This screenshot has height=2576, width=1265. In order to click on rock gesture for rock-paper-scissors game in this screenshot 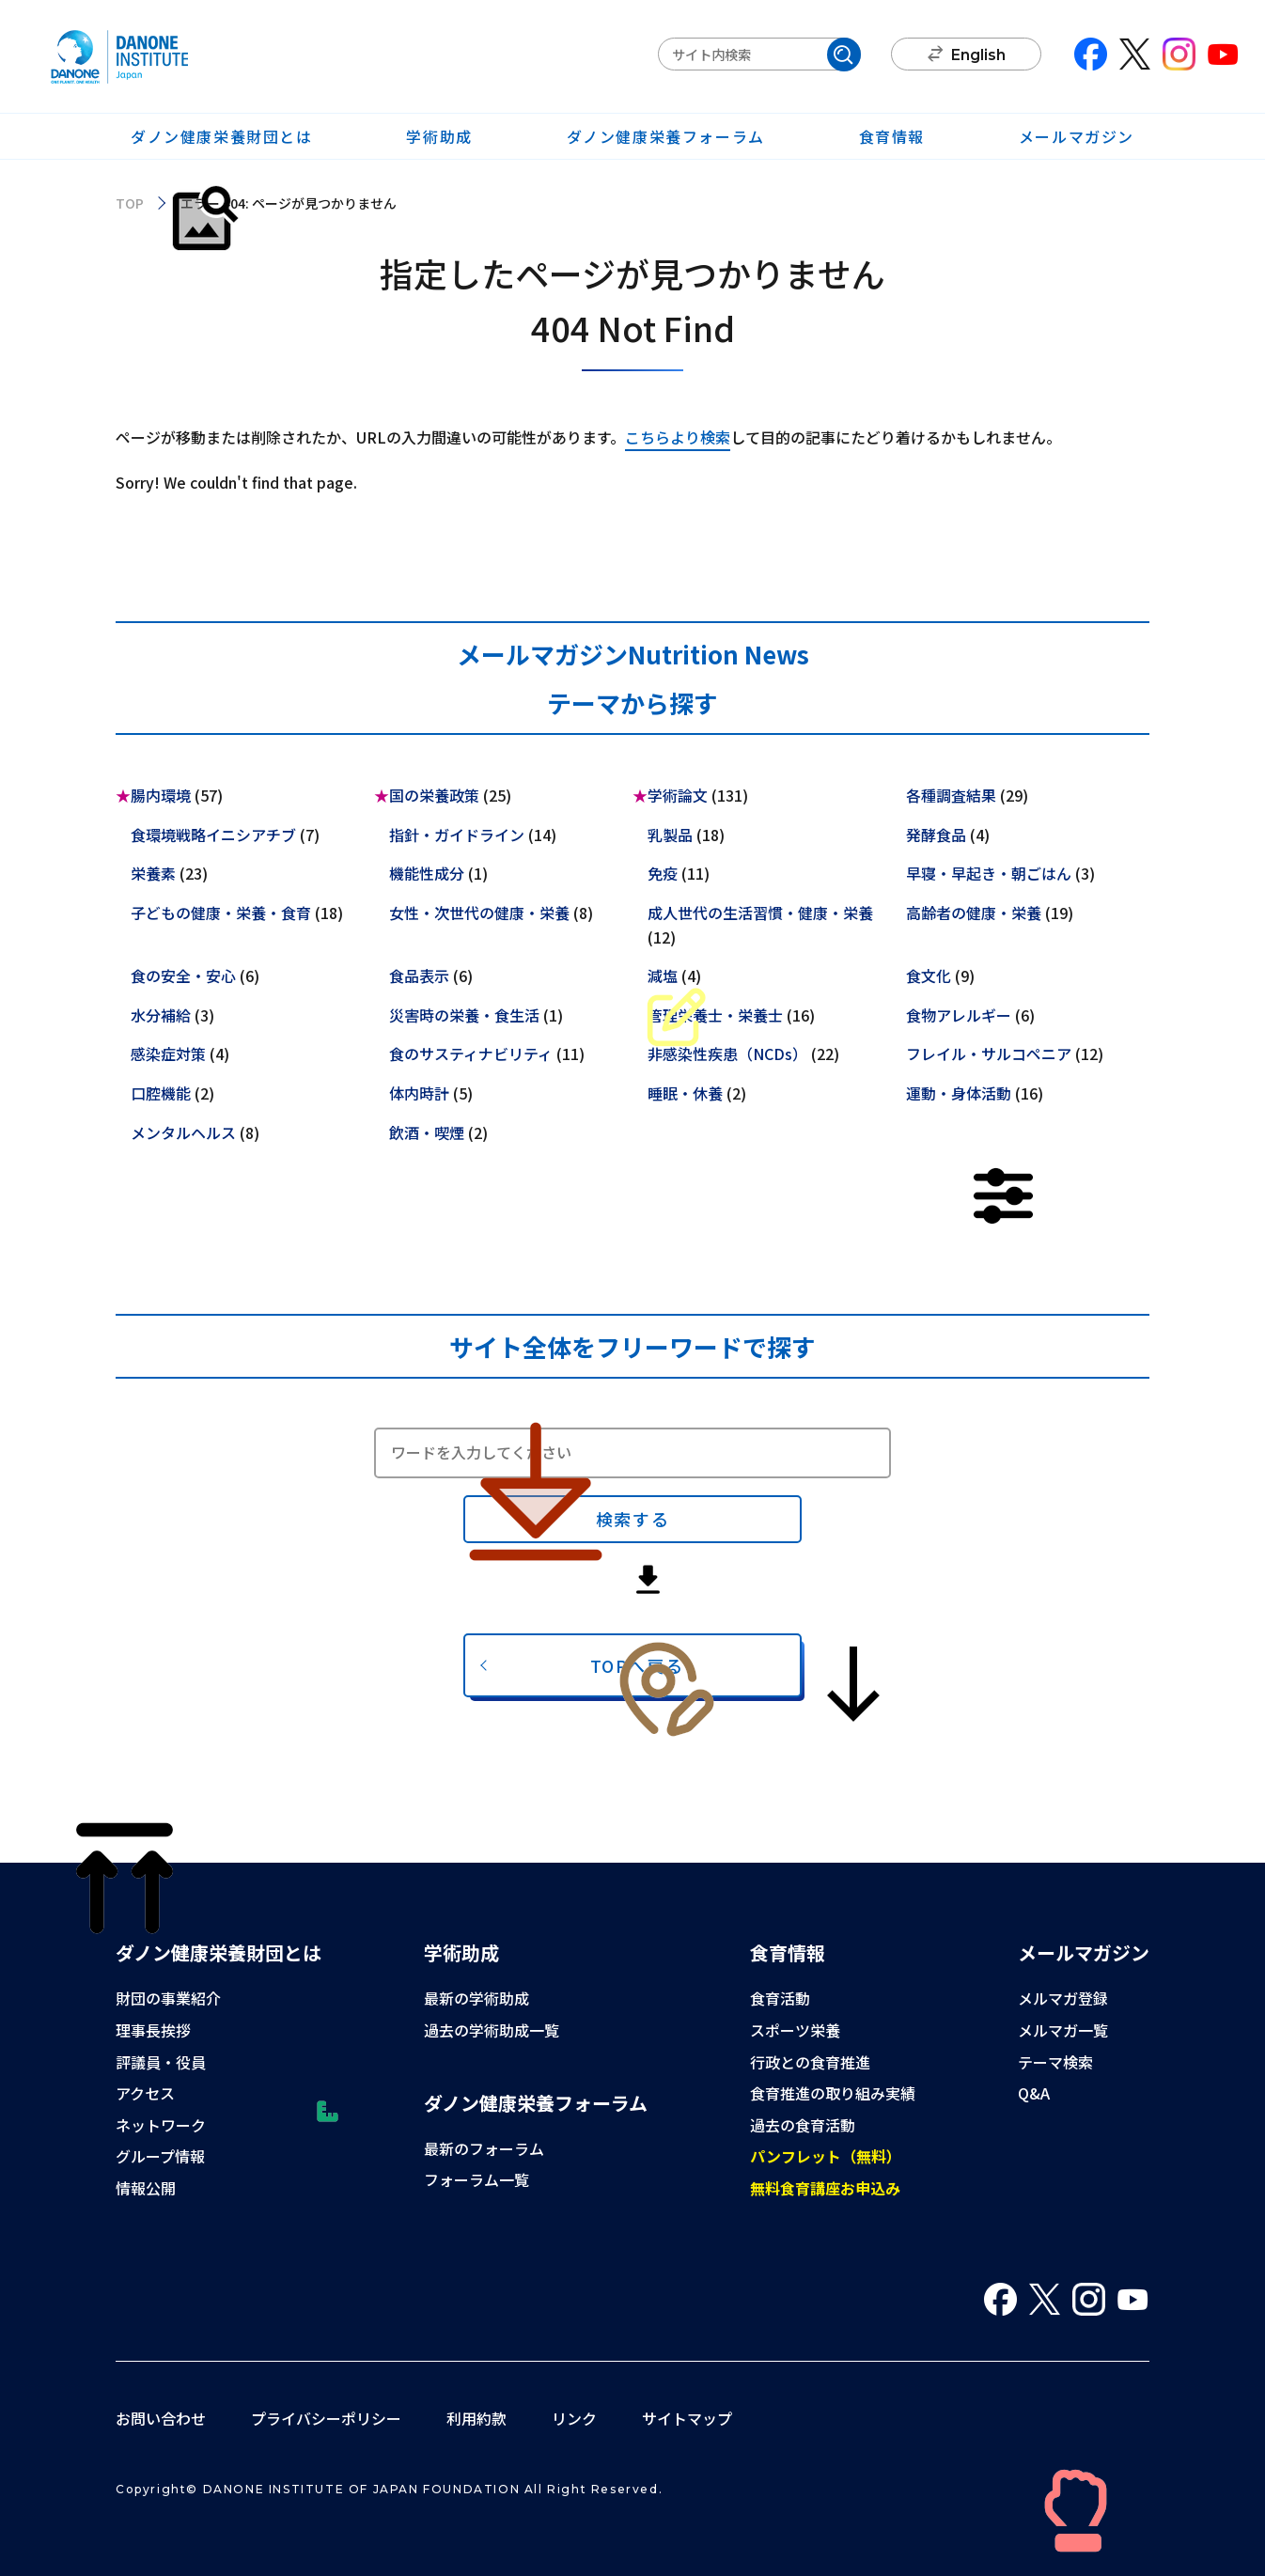, I will do `click(1075, 2510)`.